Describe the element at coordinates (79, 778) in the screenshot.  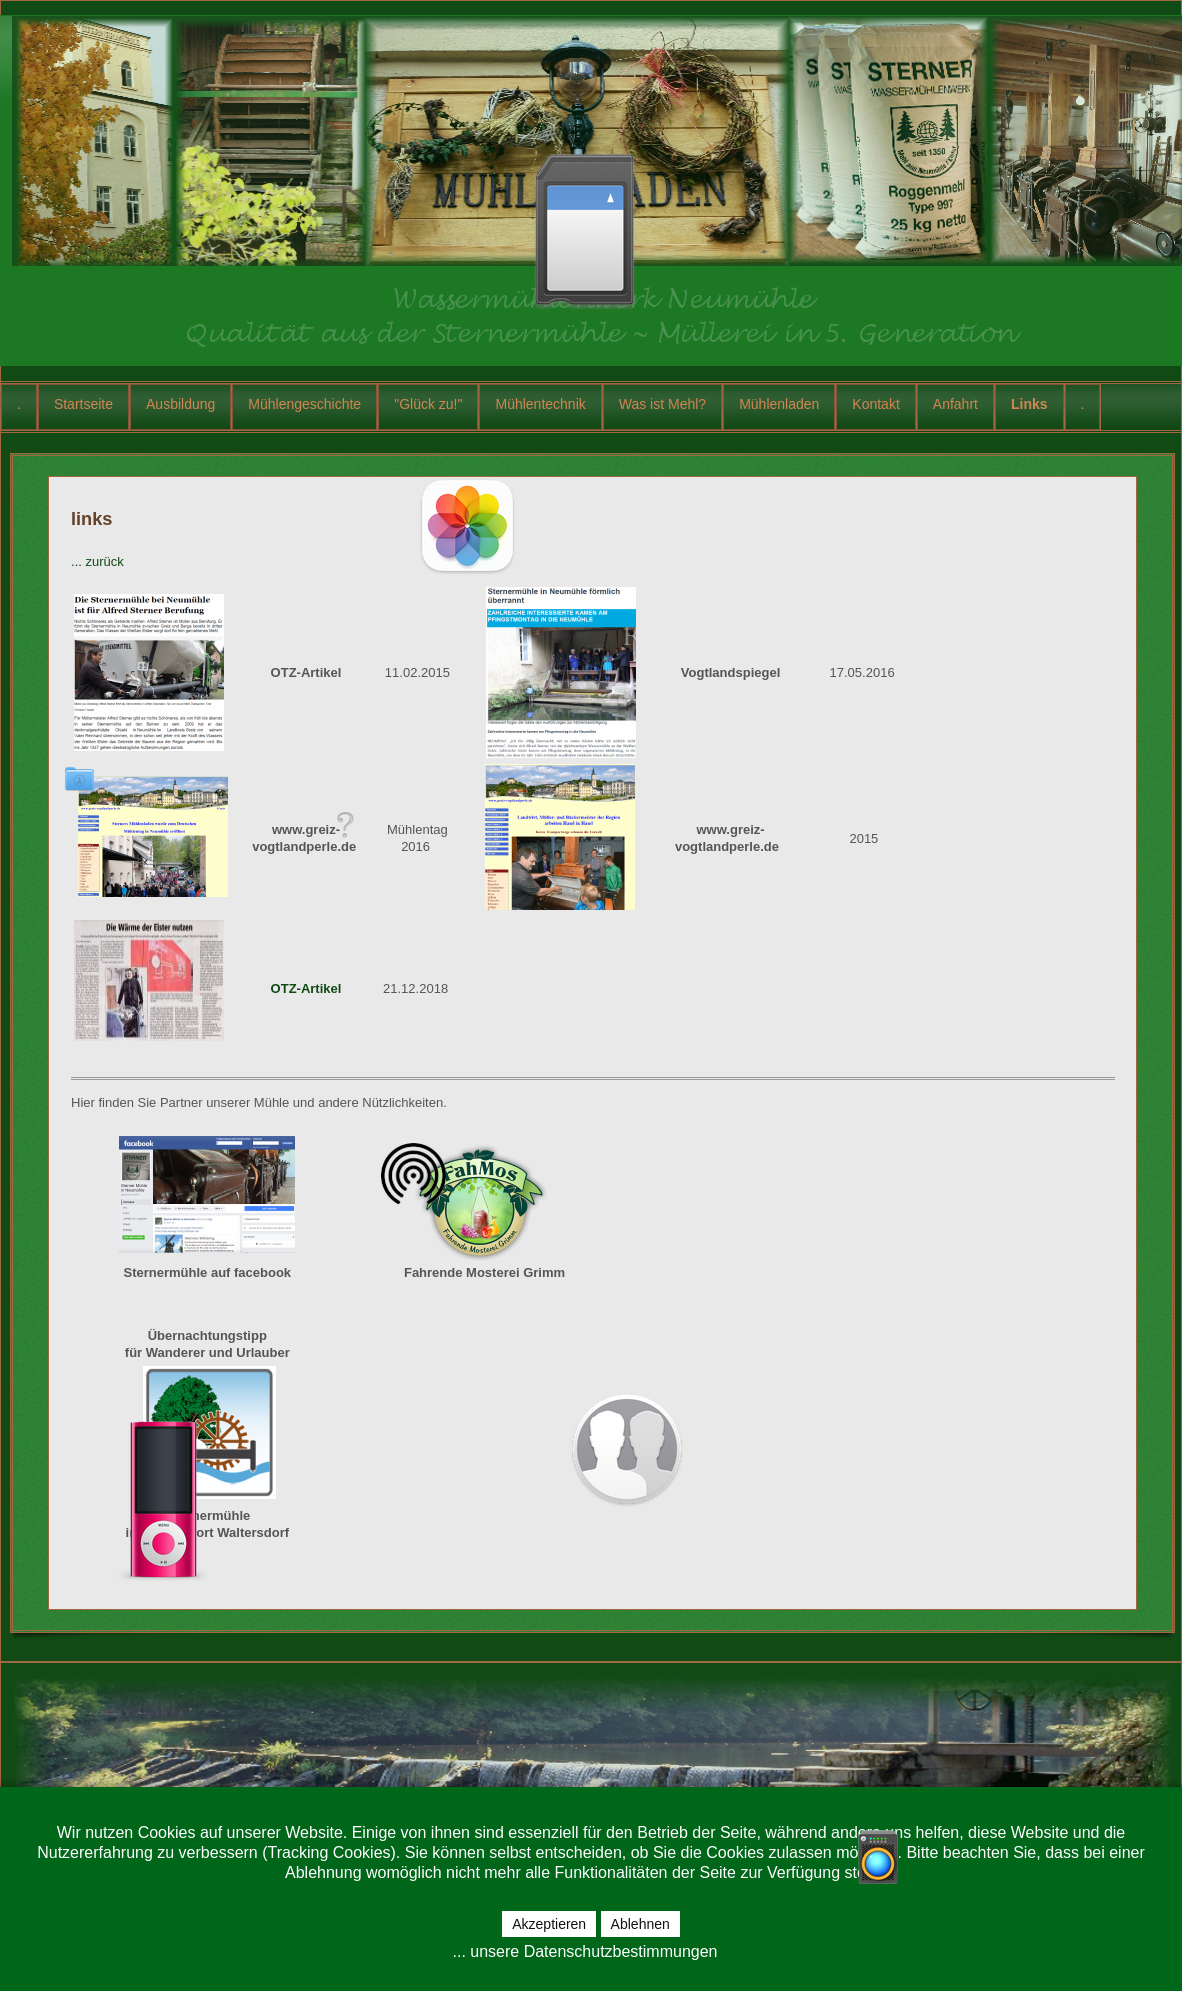
I see `access the users folder on your mac` at that location.